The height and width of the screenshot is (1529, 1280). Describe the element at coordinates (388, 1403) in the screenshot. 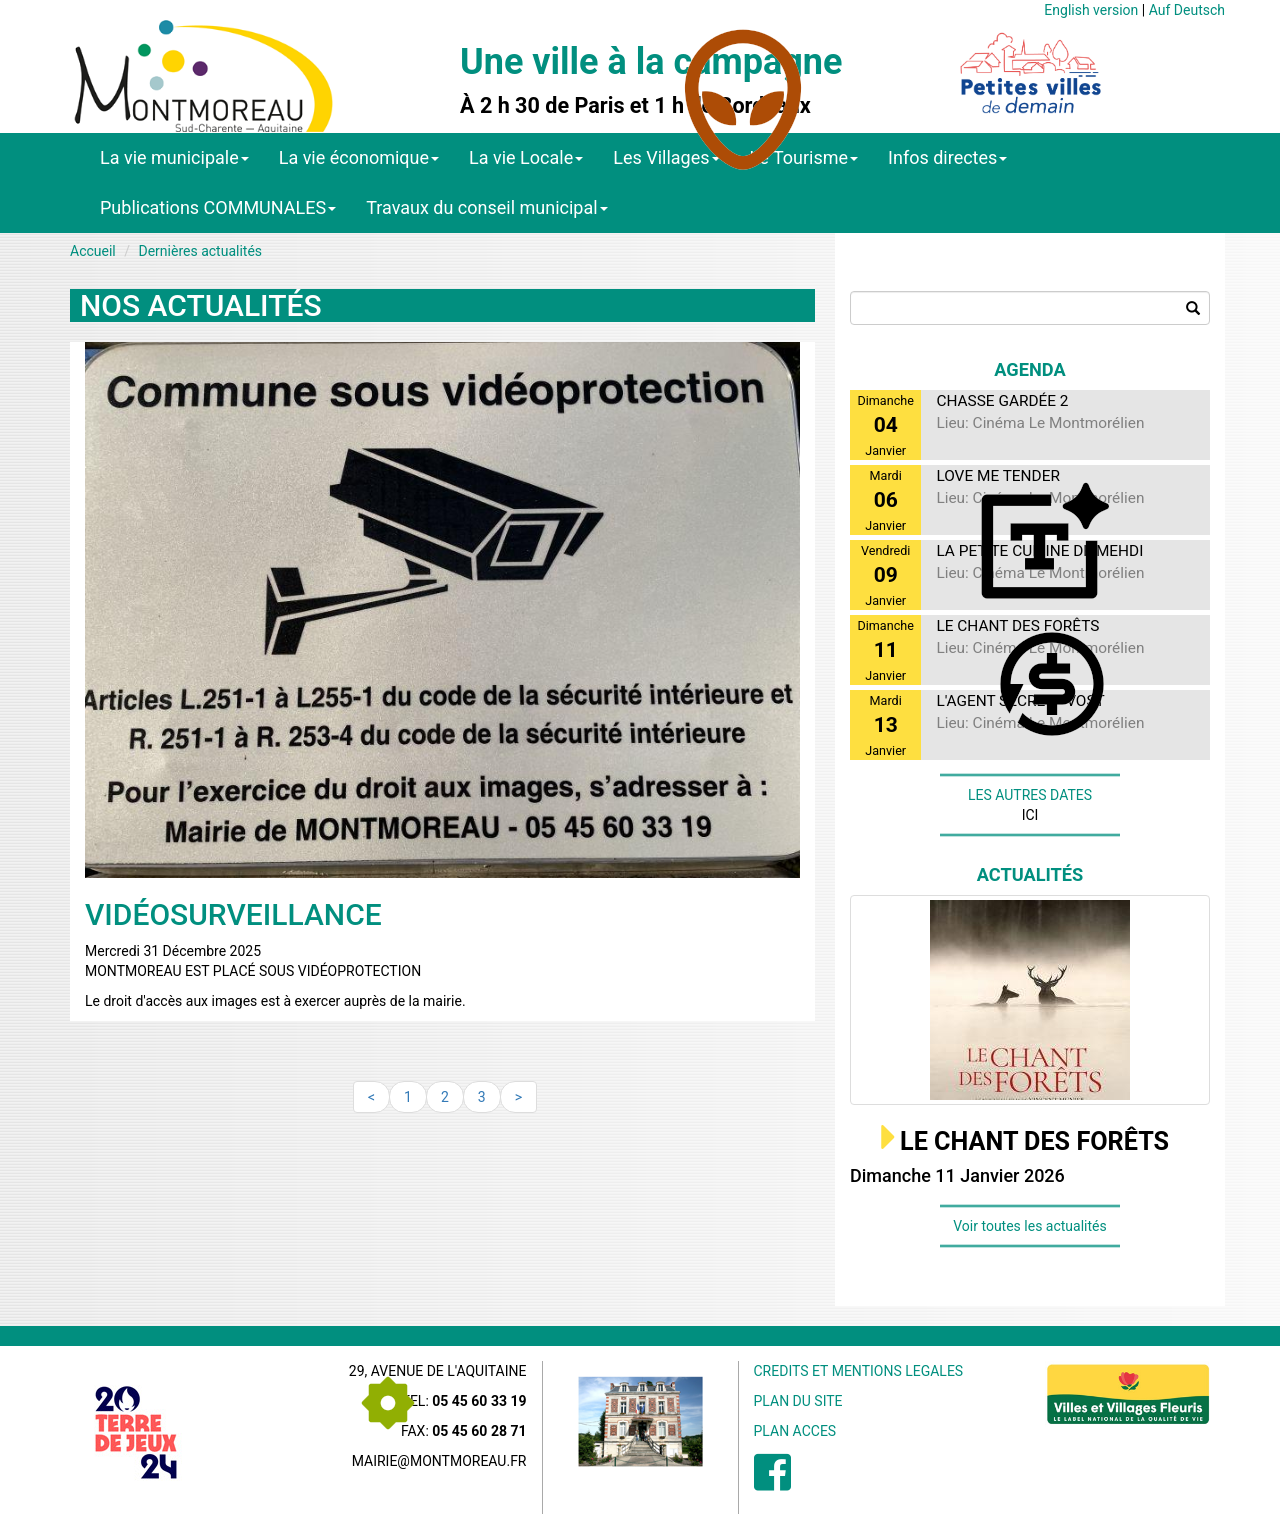

I see `access settings or preferences` at that location.